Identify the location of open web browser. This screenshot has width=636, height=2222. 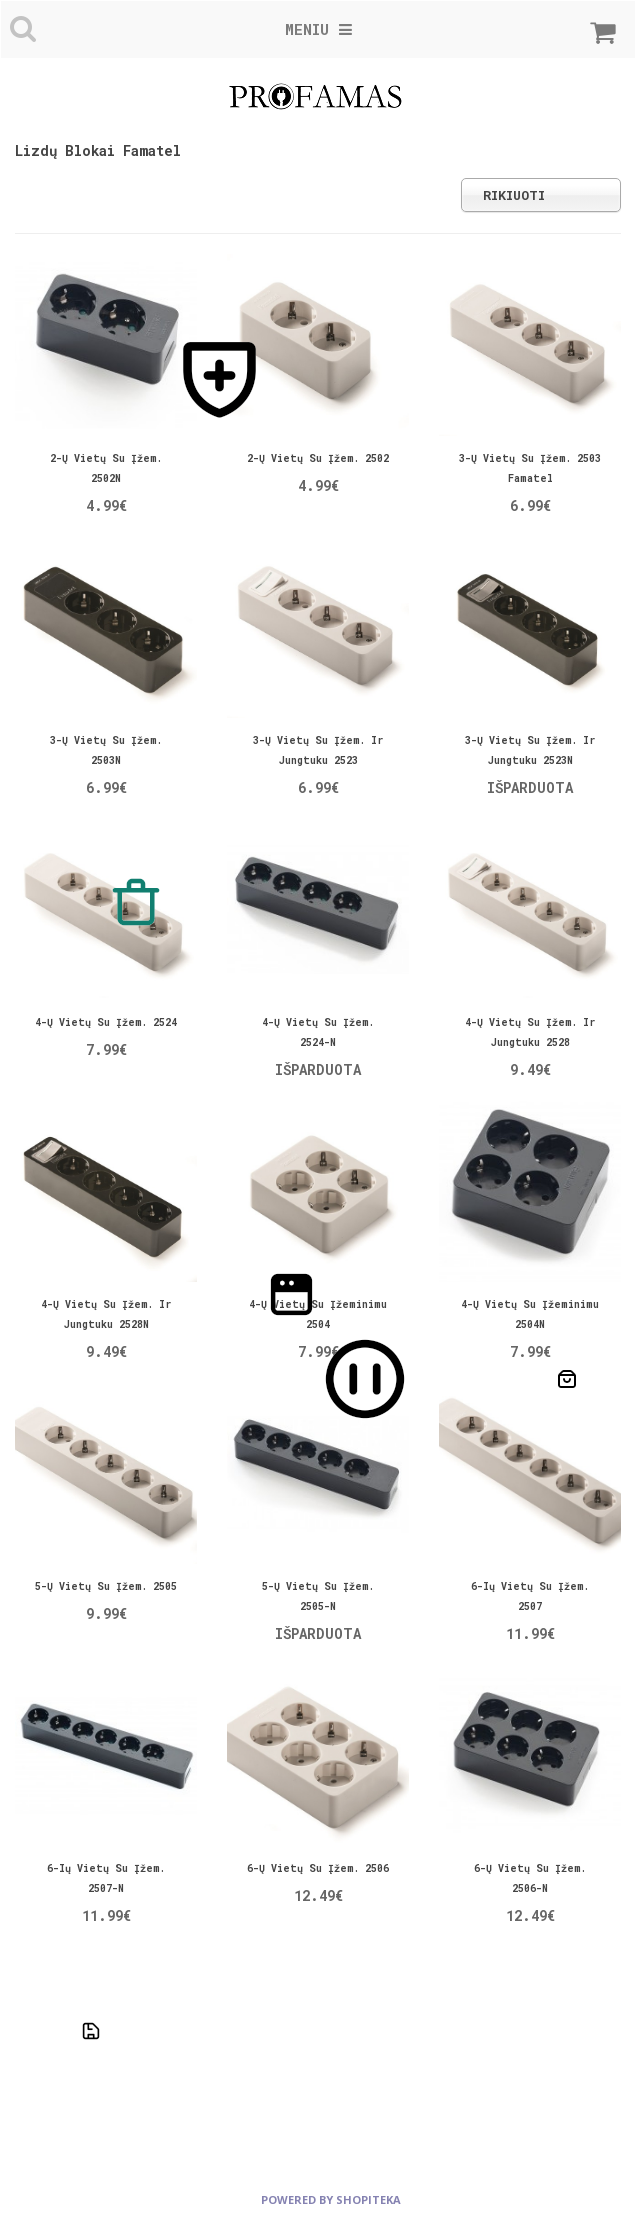
(291, 1294).